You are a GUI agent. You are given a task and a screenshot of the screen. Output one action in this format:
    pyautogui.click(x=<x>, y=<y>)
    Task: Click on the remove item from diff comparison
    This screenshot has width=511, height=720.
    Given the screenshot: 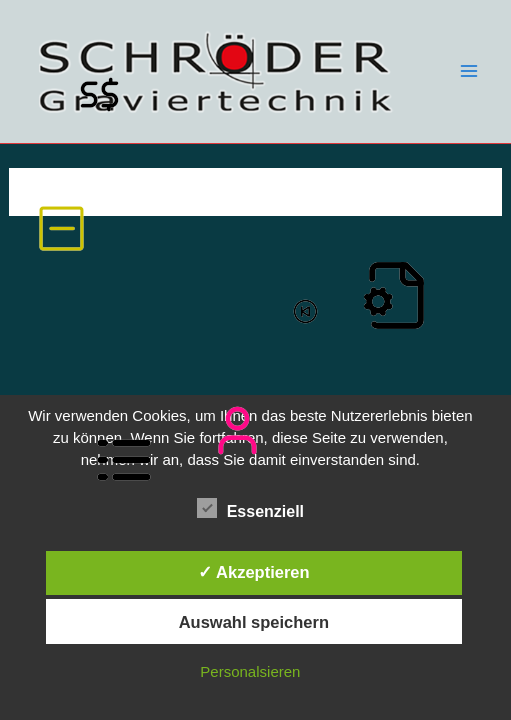 What is the action you would take?
    pyautogui.click(x=61, y=228)
    